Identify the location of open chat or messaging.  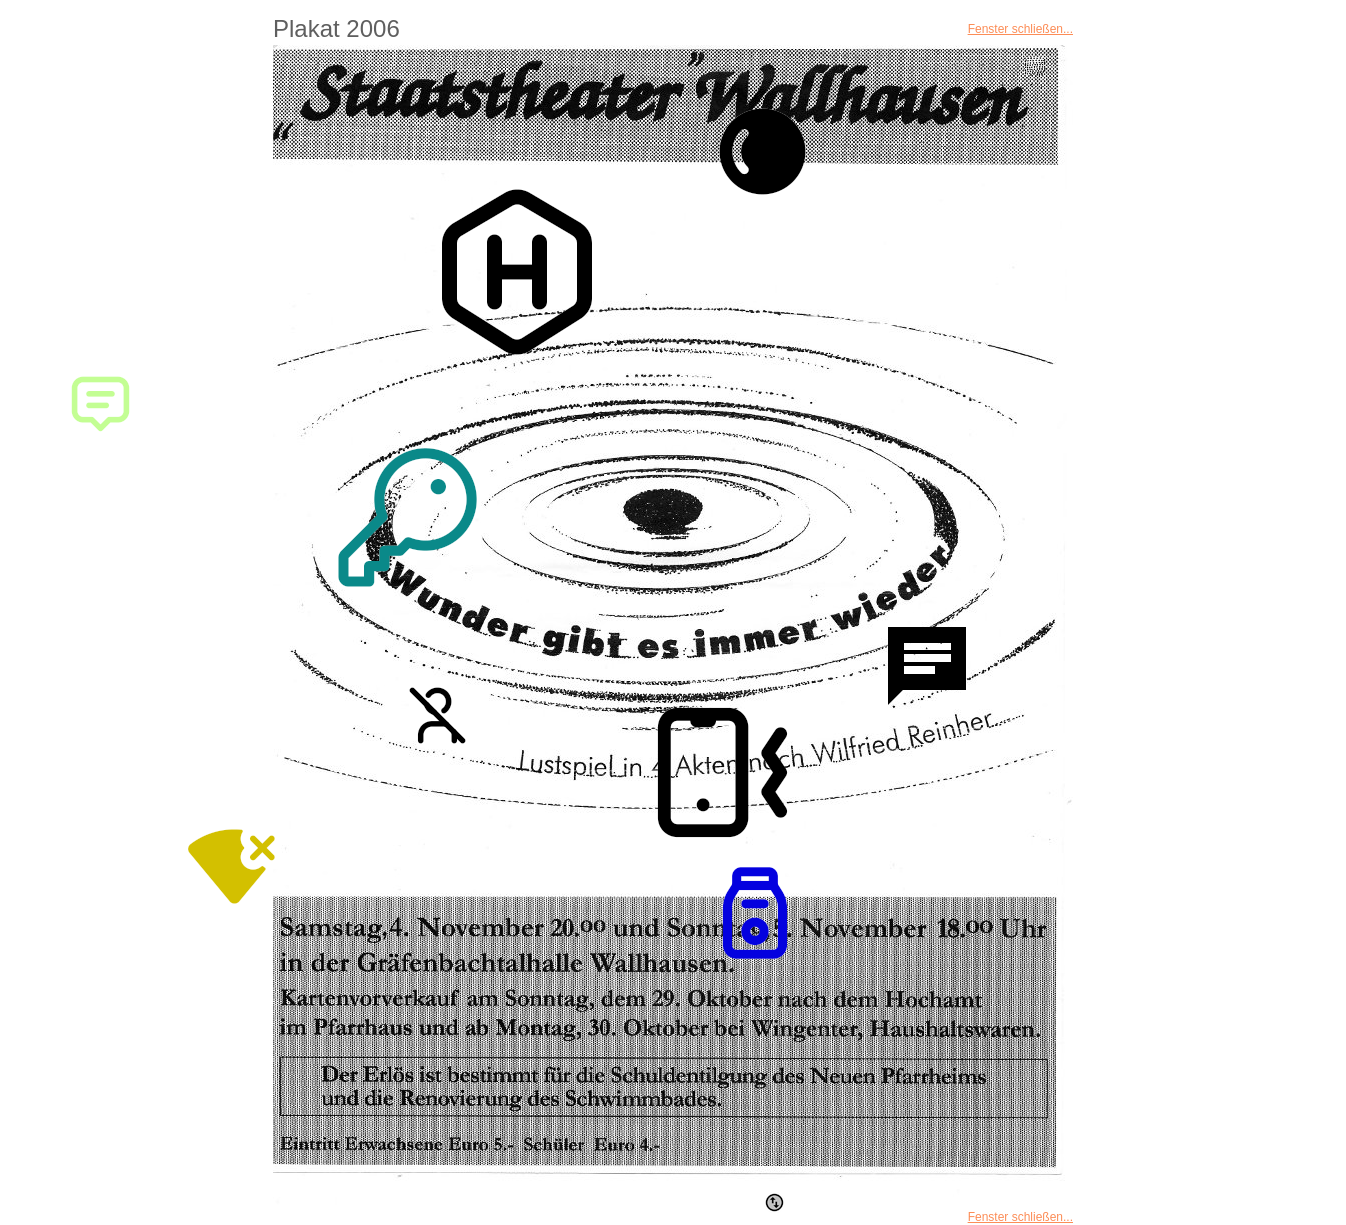
(927, 666).